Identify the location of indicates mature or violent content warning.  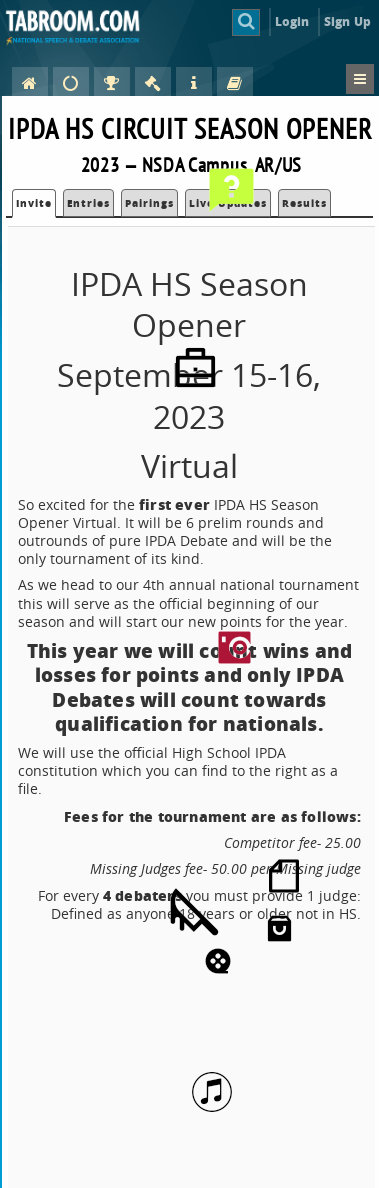
(193, 912).